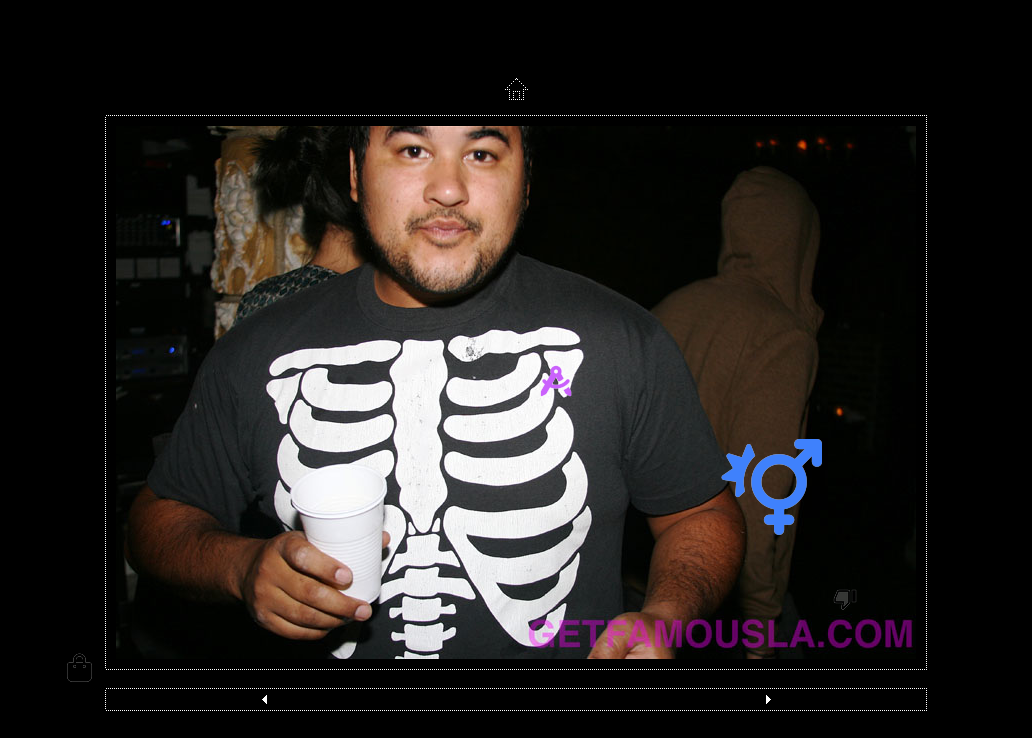  What do you see at coordinates (556, 381) in the screenshot?
I see `access drawing or drafting tools` at bounding box center [556, 381].